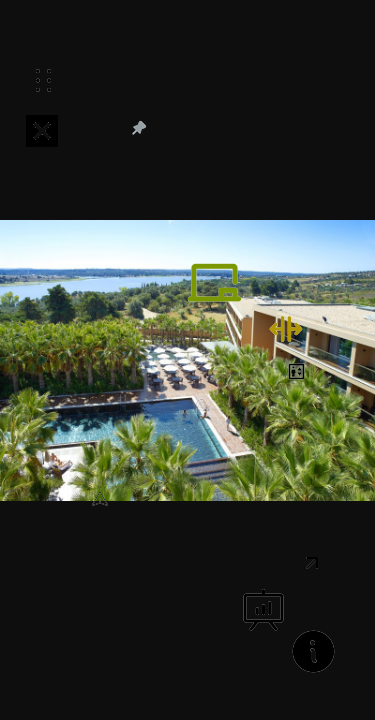 The width and height of the screenshot is (375, 720). I want to click on indicates elevator access nearby, so click(296, 371).